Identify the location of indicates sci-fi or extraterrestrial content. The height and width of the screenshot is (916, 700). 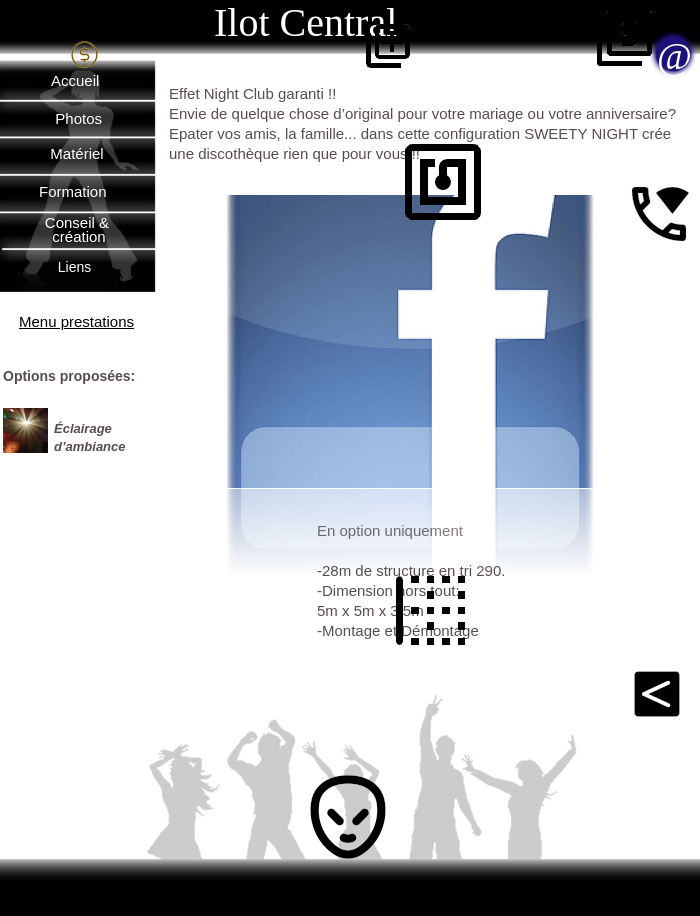
(348, 817).